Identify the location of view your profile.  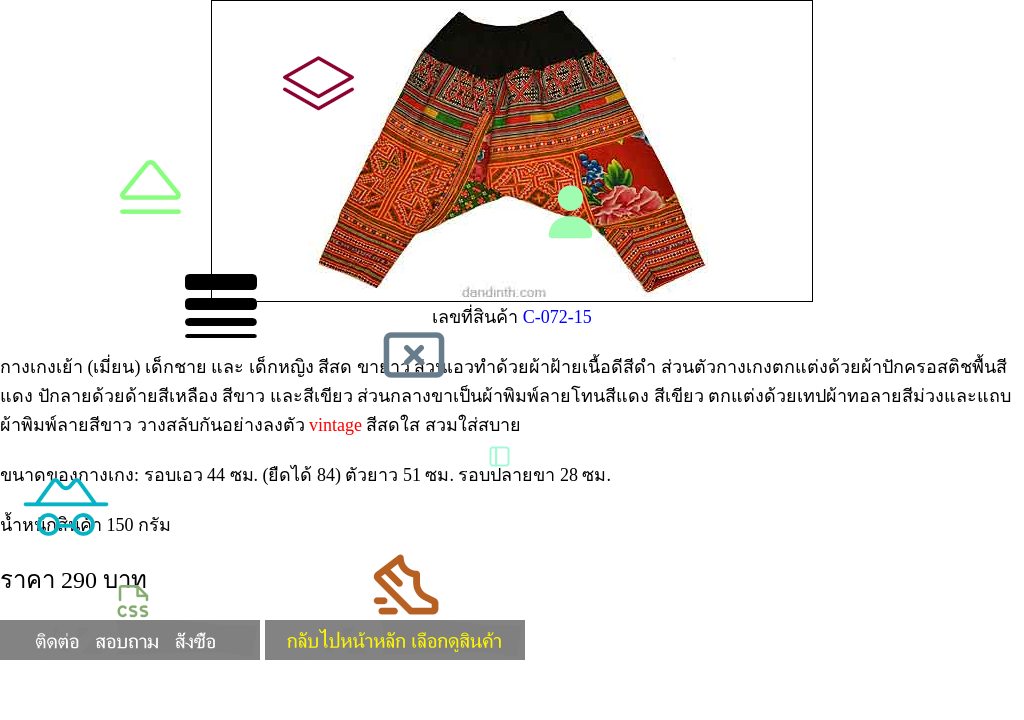
(570, 211).